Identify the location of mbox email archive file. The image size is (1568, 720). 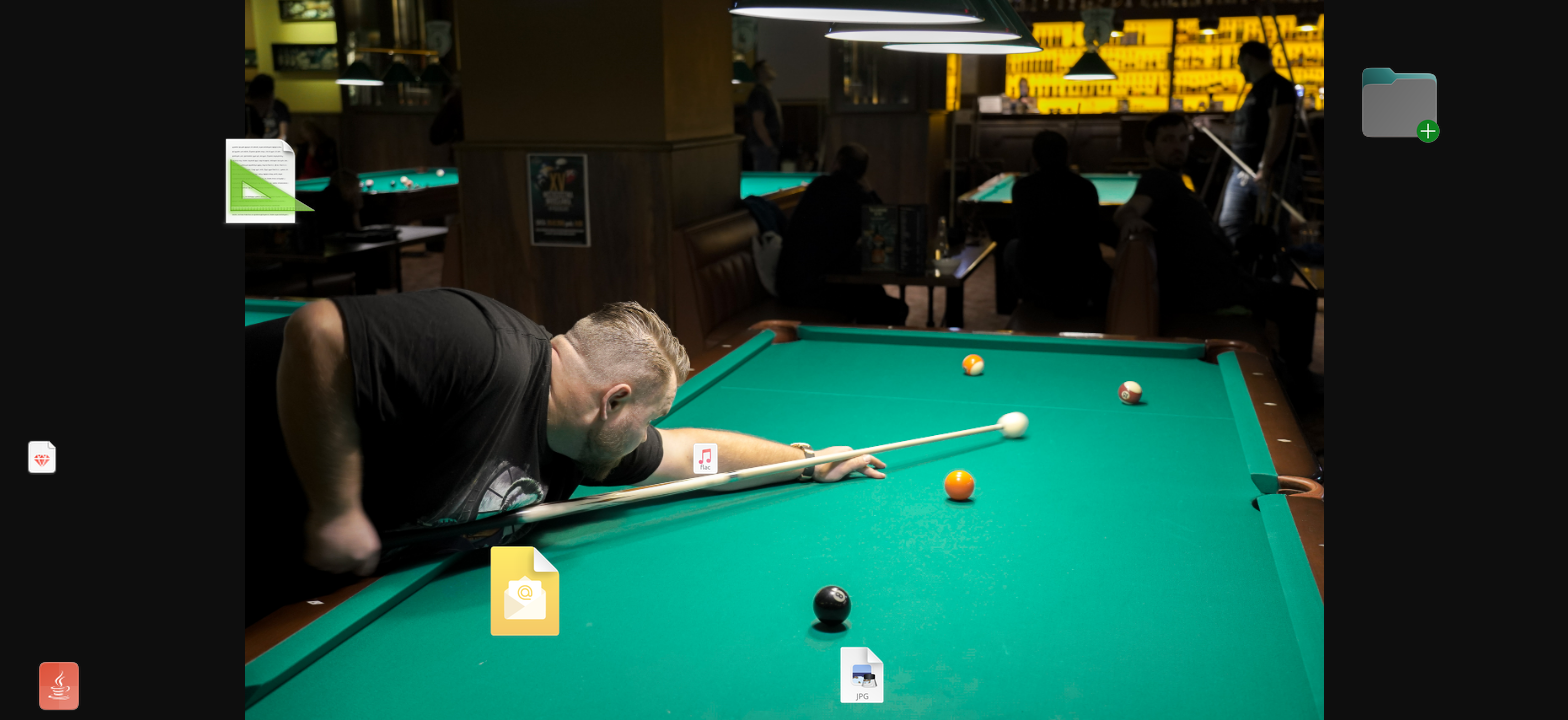
(525, 591).